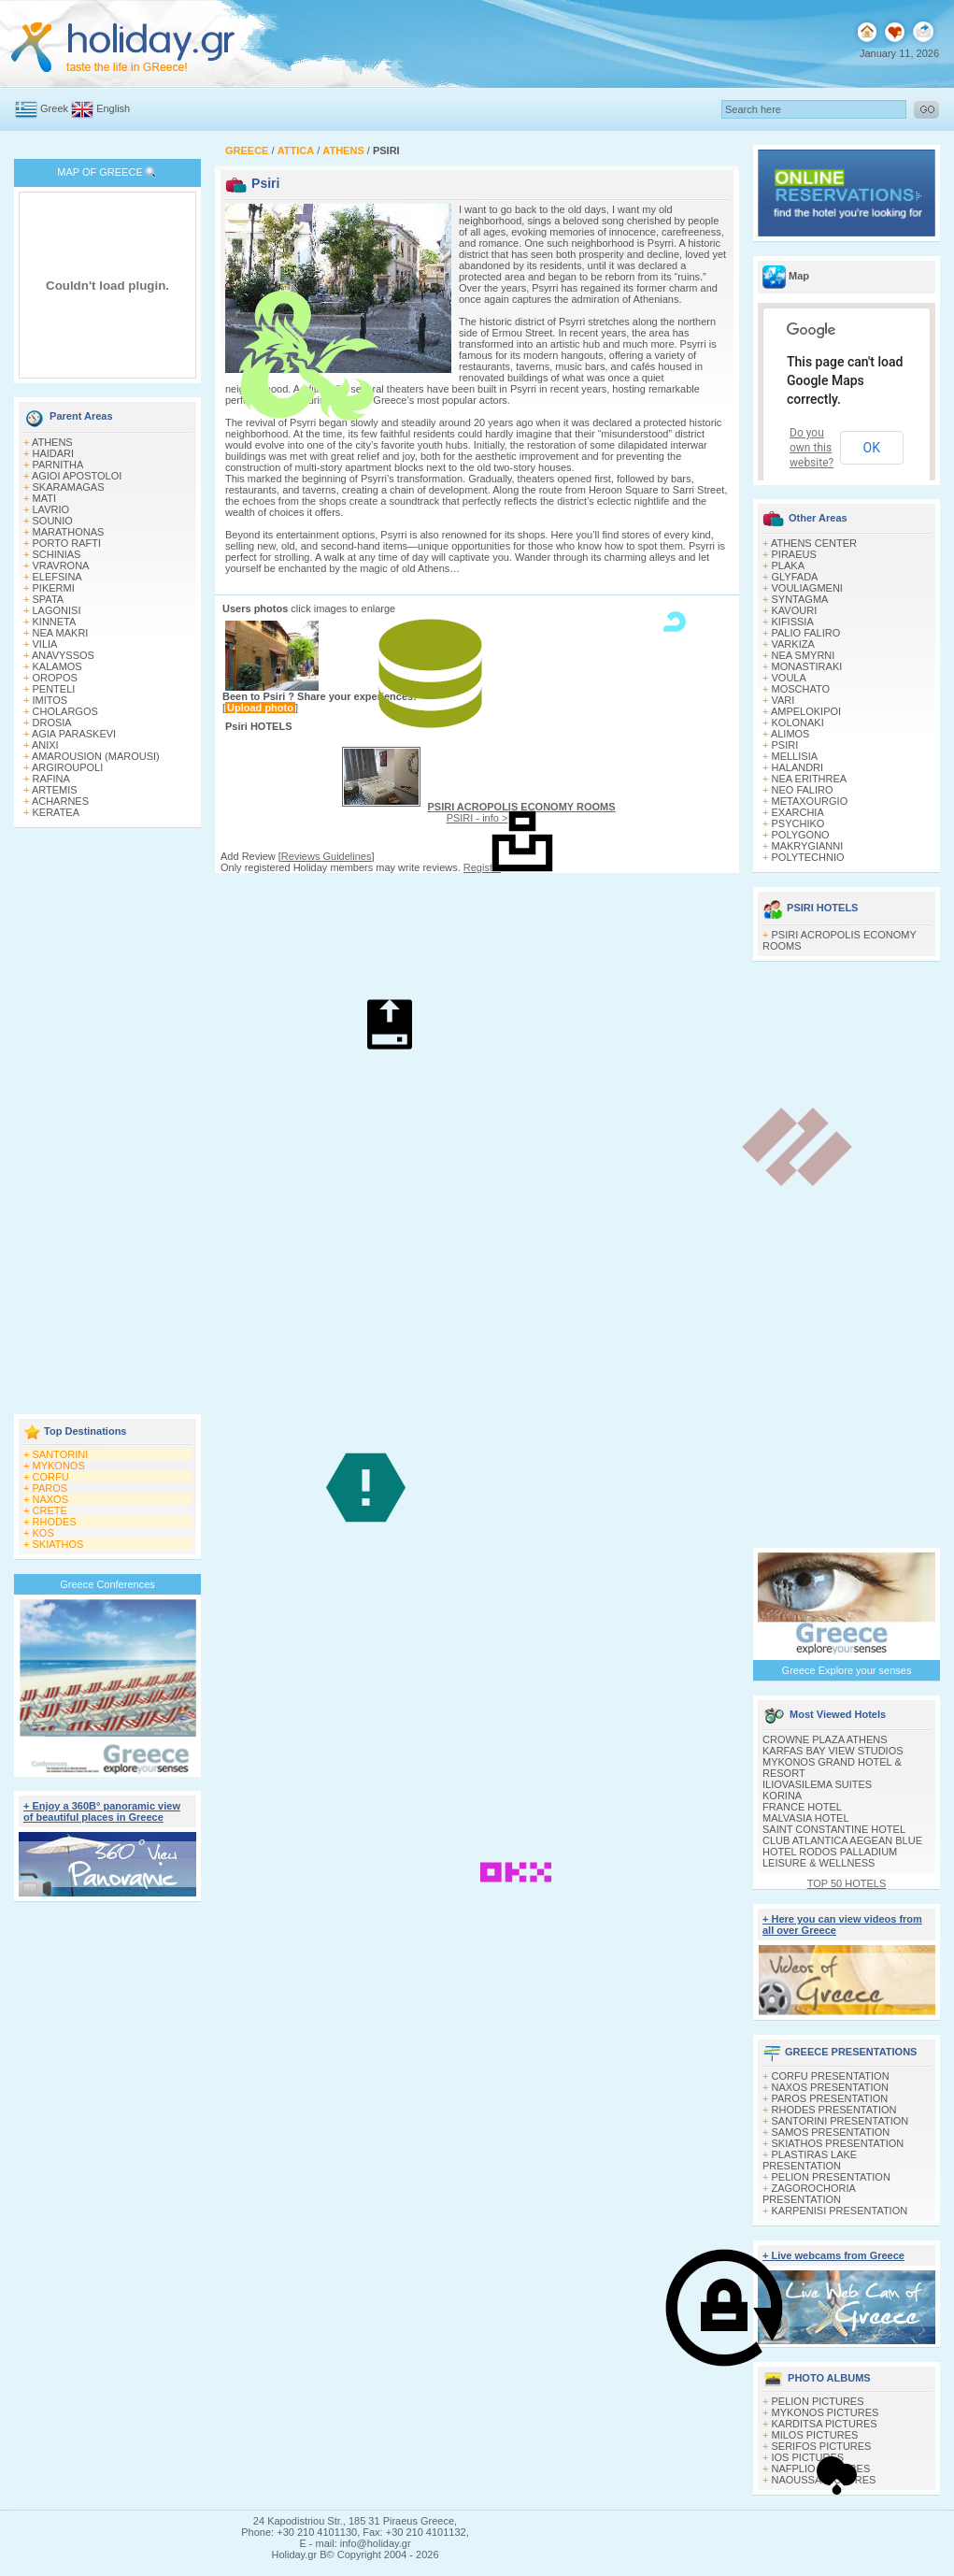 Image resolution: width=954 pixels, height=2576 pixels. I want to click on screen rotation is locked, so click(724, 2308).